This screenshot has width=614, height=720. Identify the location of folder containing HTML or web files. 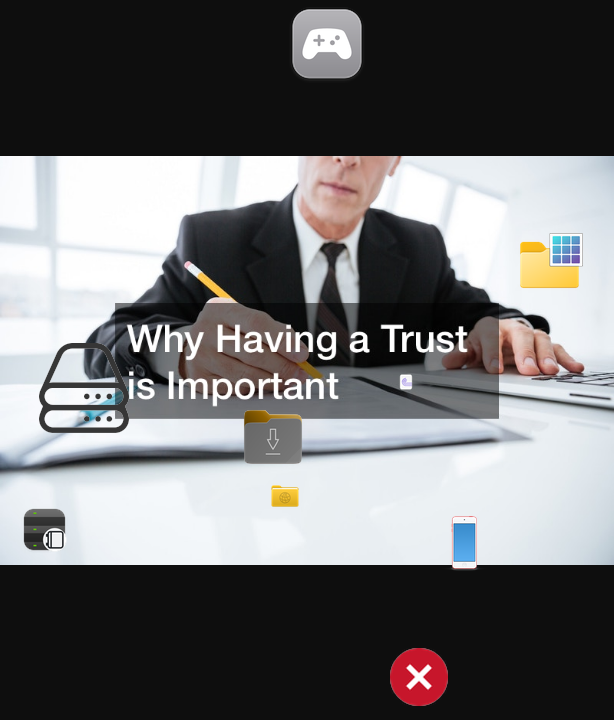
(285, 496).